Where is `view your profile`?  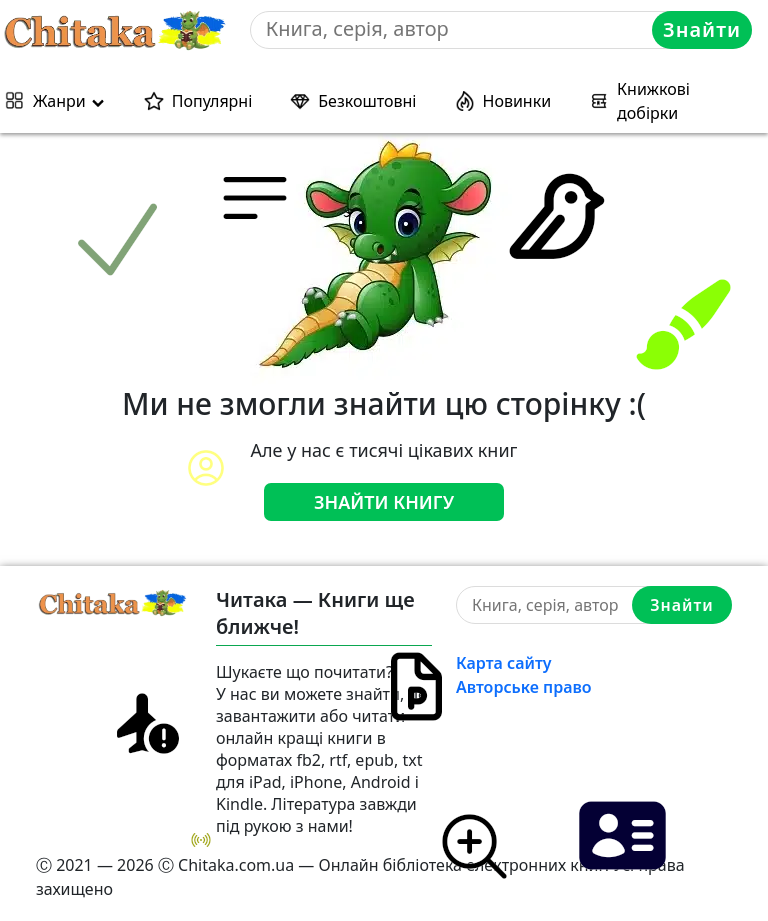 view your profile is located at coordinates (206, 468).